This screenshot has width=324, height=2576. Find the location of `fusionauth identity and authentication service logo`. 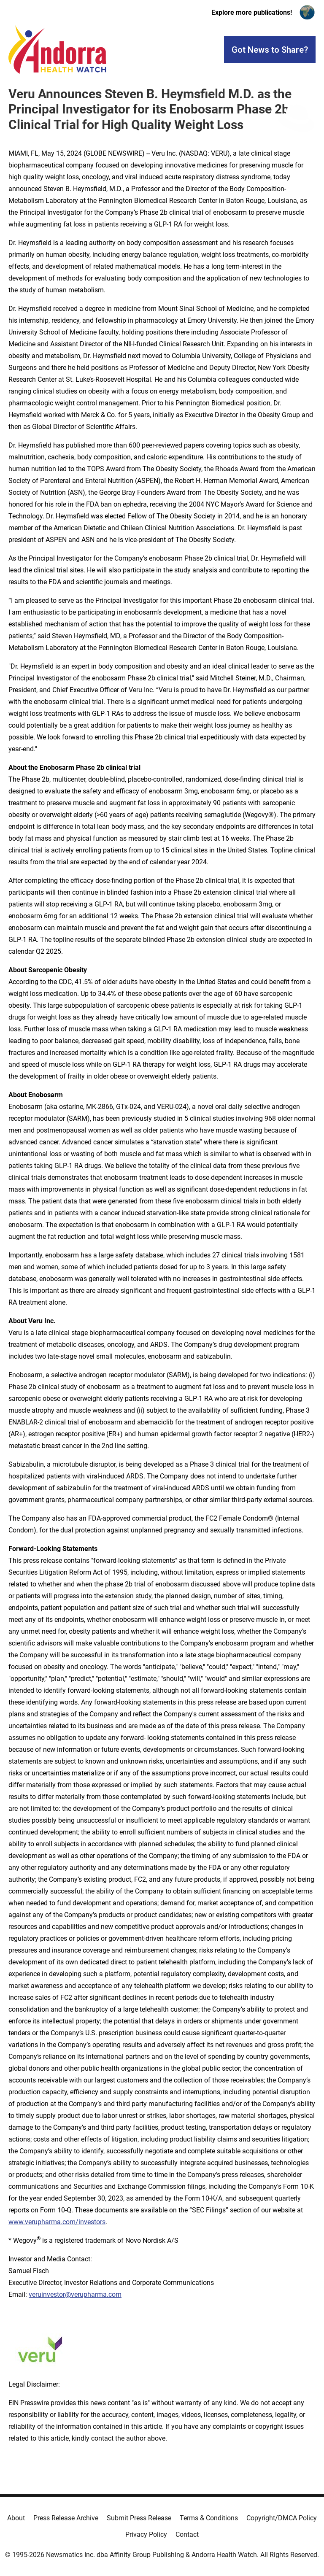

fusionauth identity and authentication service logo is located at coordinates (205, 1122).